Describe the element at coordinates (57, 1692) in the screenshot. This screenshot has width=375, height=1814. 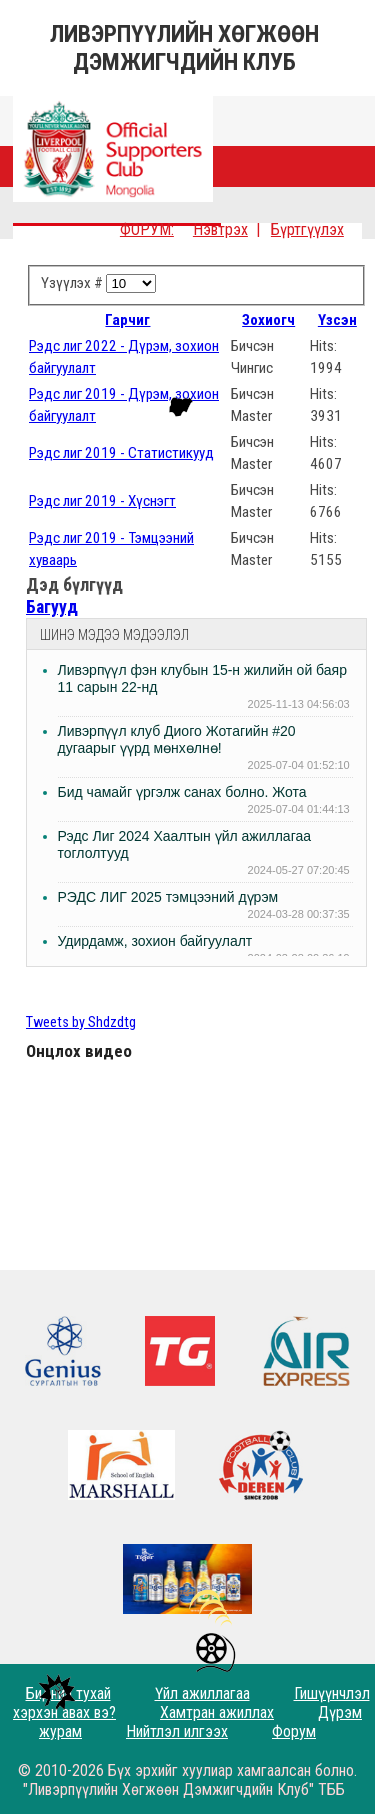
I see `indicates rebellion or uprising theme in a game` at that location.